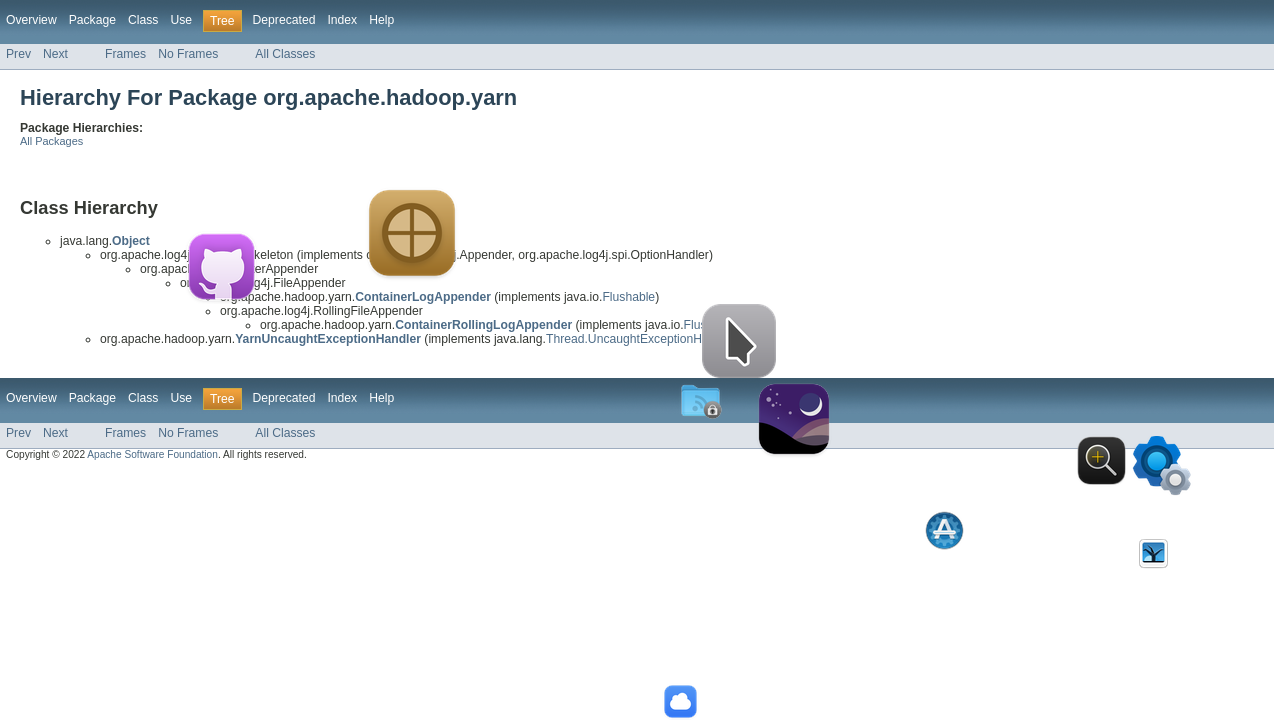  I want to click on launch 0 A.D. strategy game, so click(412, 233).